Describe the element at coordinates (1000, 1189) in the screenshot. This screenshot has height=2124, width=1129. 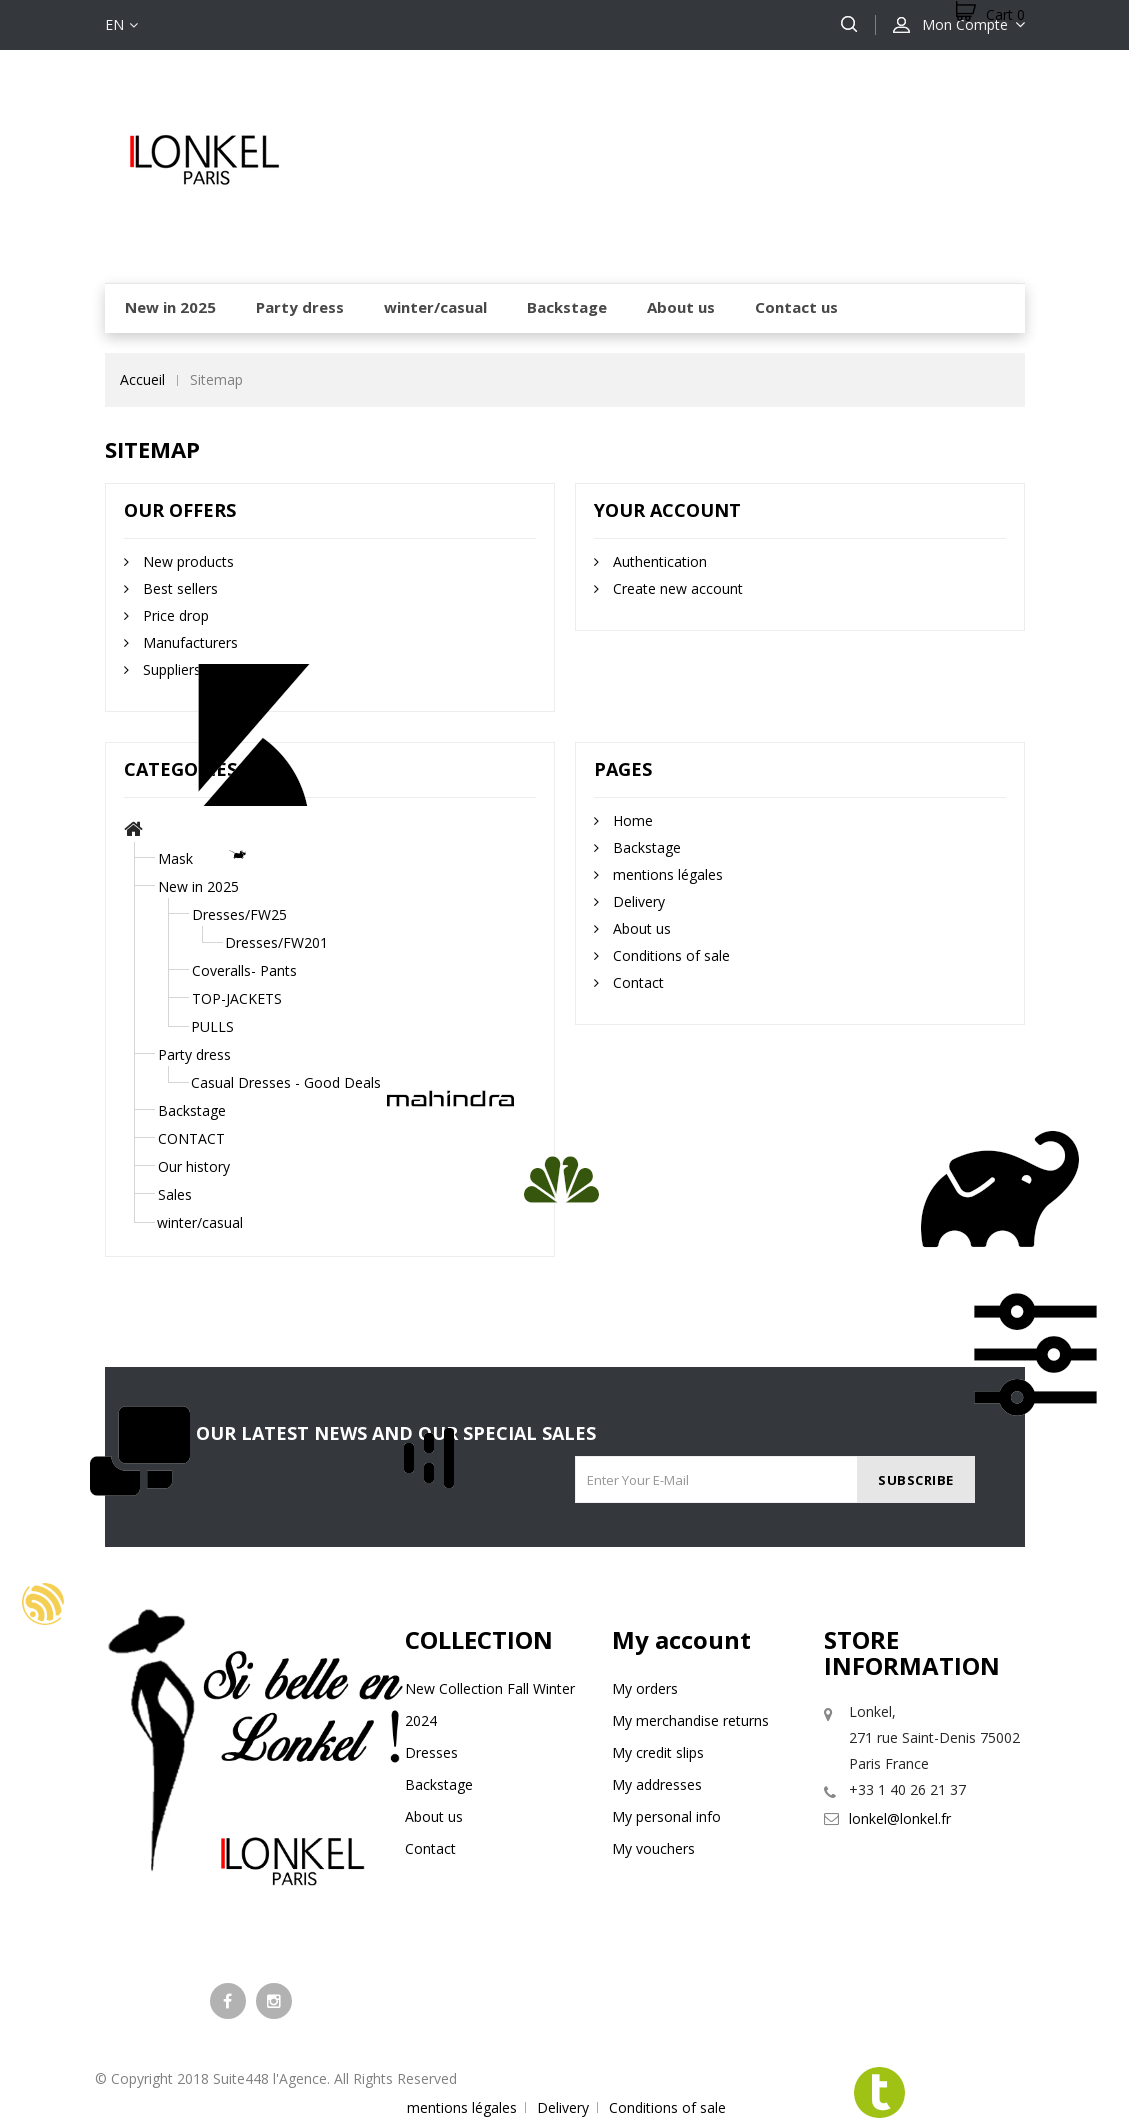
I see `Gradle build automation tool logo` at that location.